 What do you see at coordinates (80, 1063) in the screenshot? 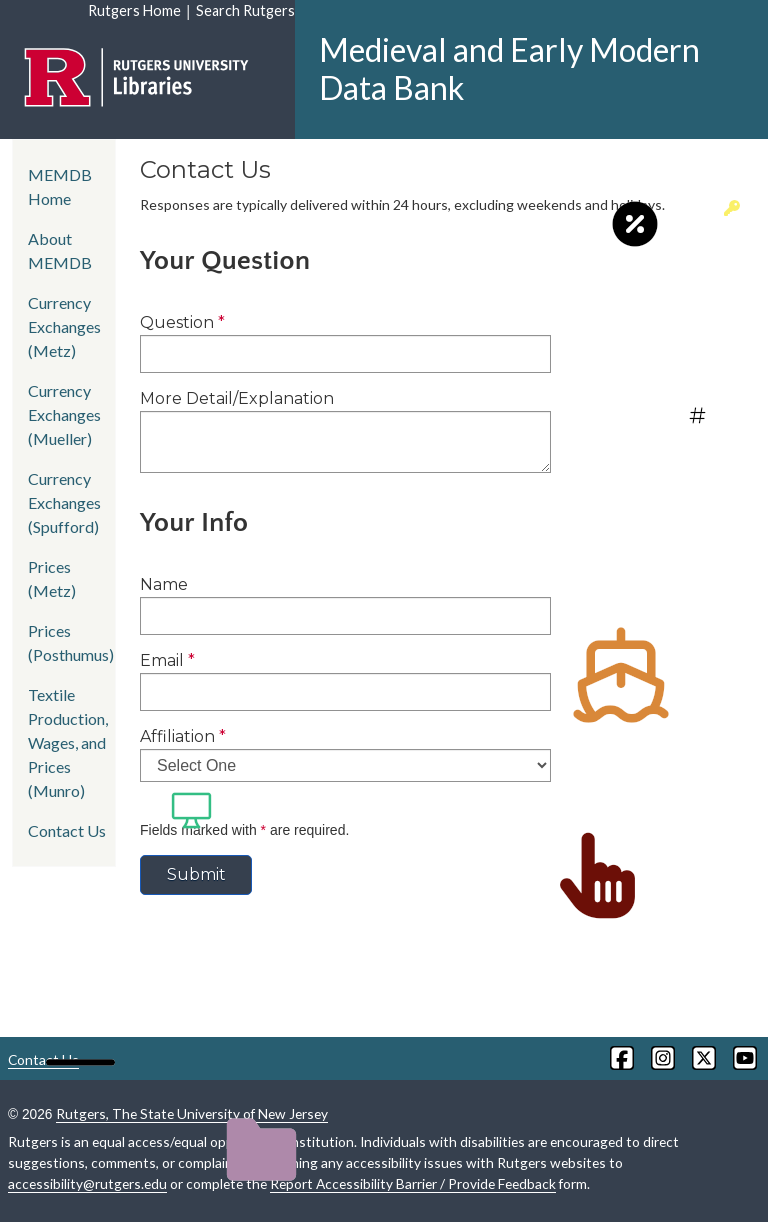
I see `insert a horizontal divider line` at bounding box center [80, 1063].